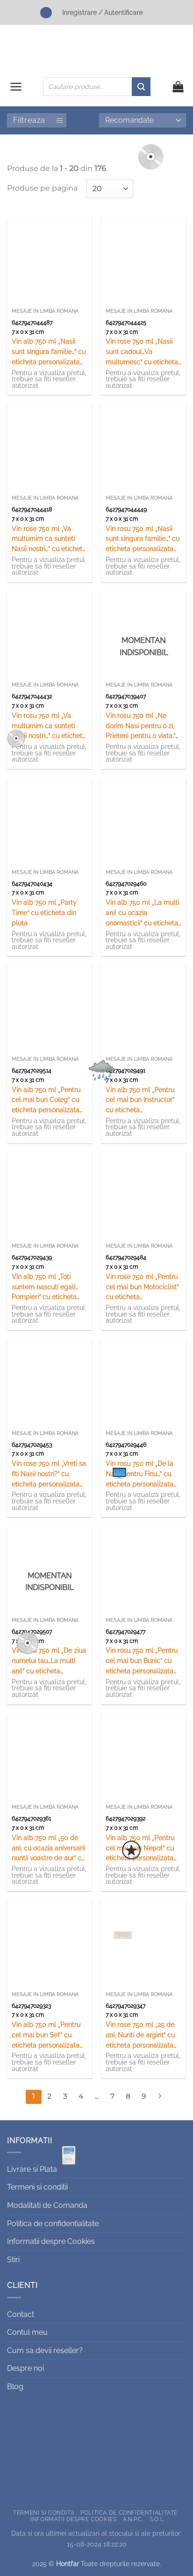  I want to click on set default applications for file types, so click(131, 1850).